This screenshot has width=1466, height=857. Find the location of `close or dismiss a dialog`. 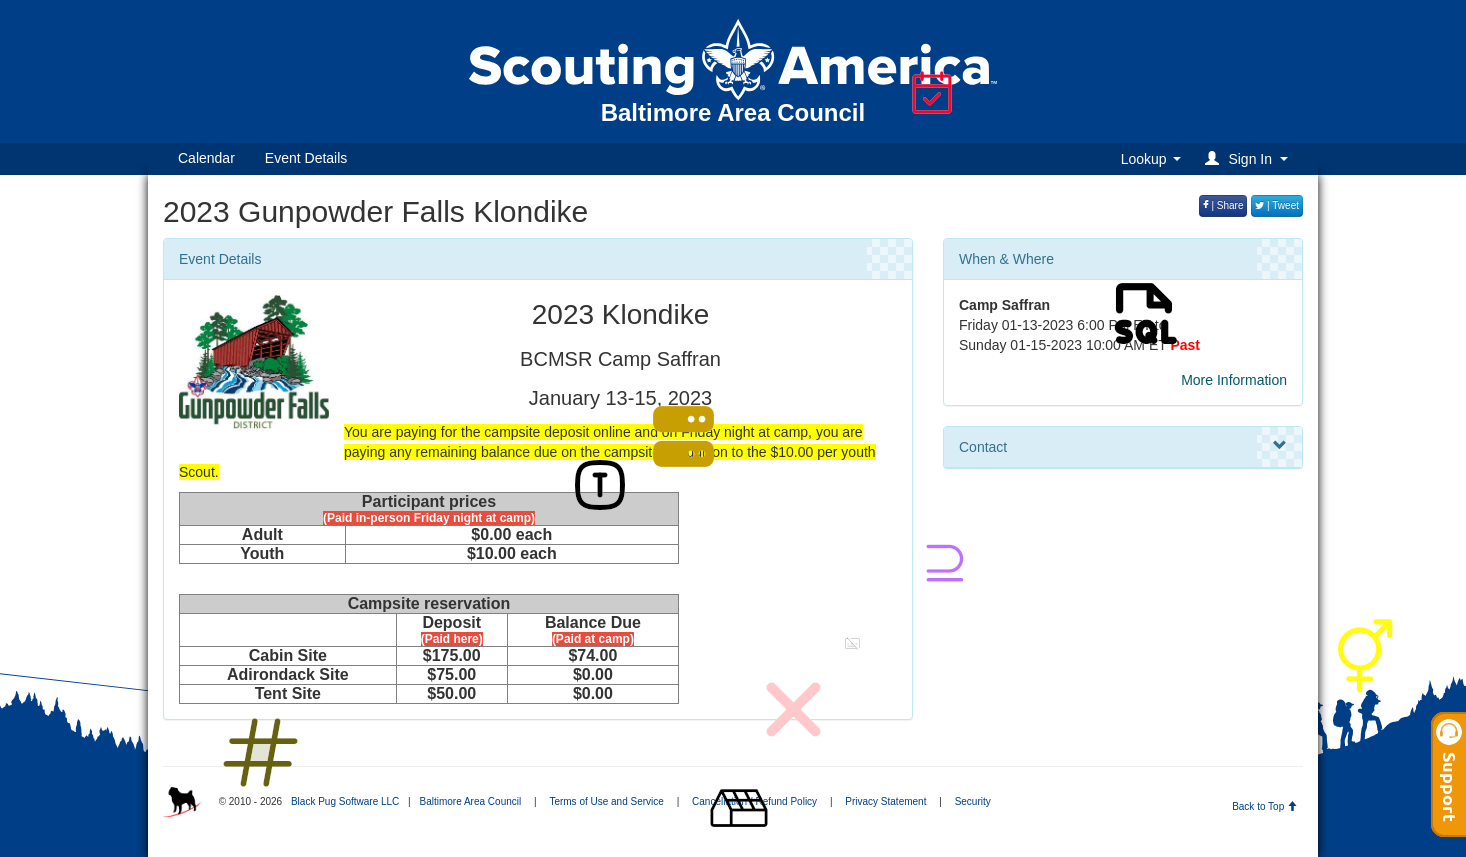

close or dismiss a dialog is located at coordinates (793, 709).